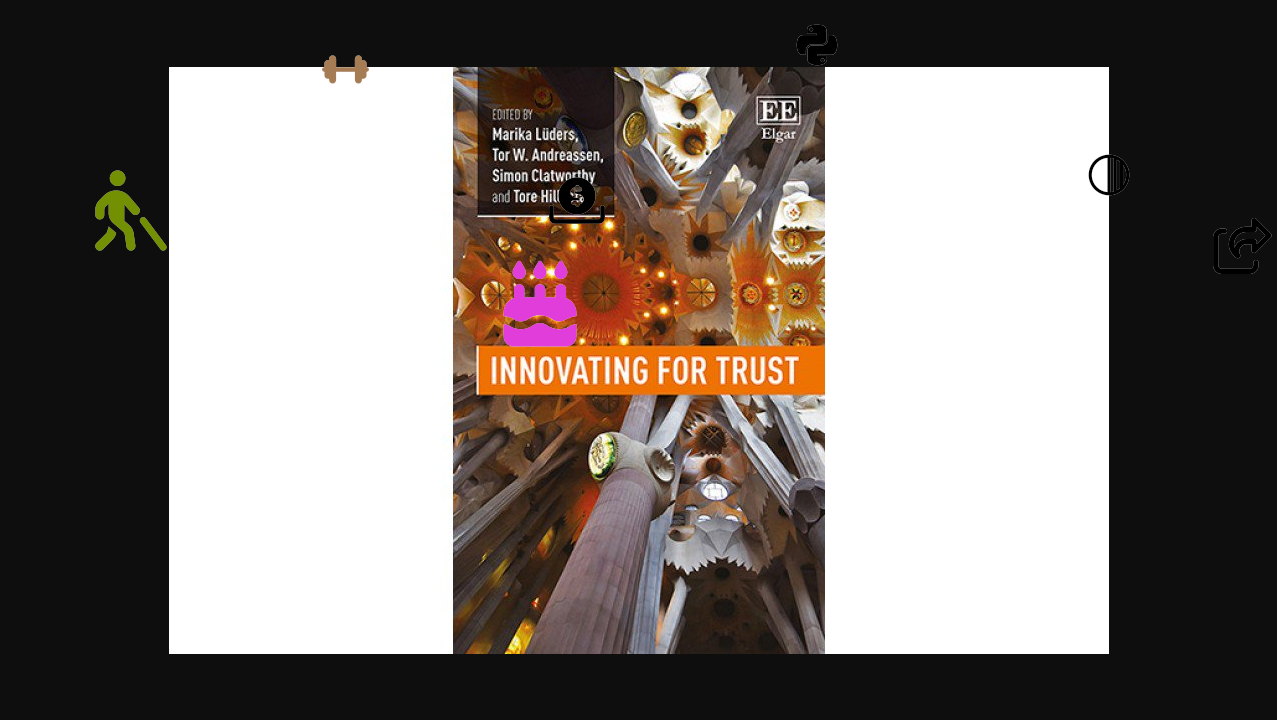 This screenshot has width=1277, height=720. Describe the element at coordinates (1109, 175) in the screenshot. I see `toggle between light and dark mode` at that location.